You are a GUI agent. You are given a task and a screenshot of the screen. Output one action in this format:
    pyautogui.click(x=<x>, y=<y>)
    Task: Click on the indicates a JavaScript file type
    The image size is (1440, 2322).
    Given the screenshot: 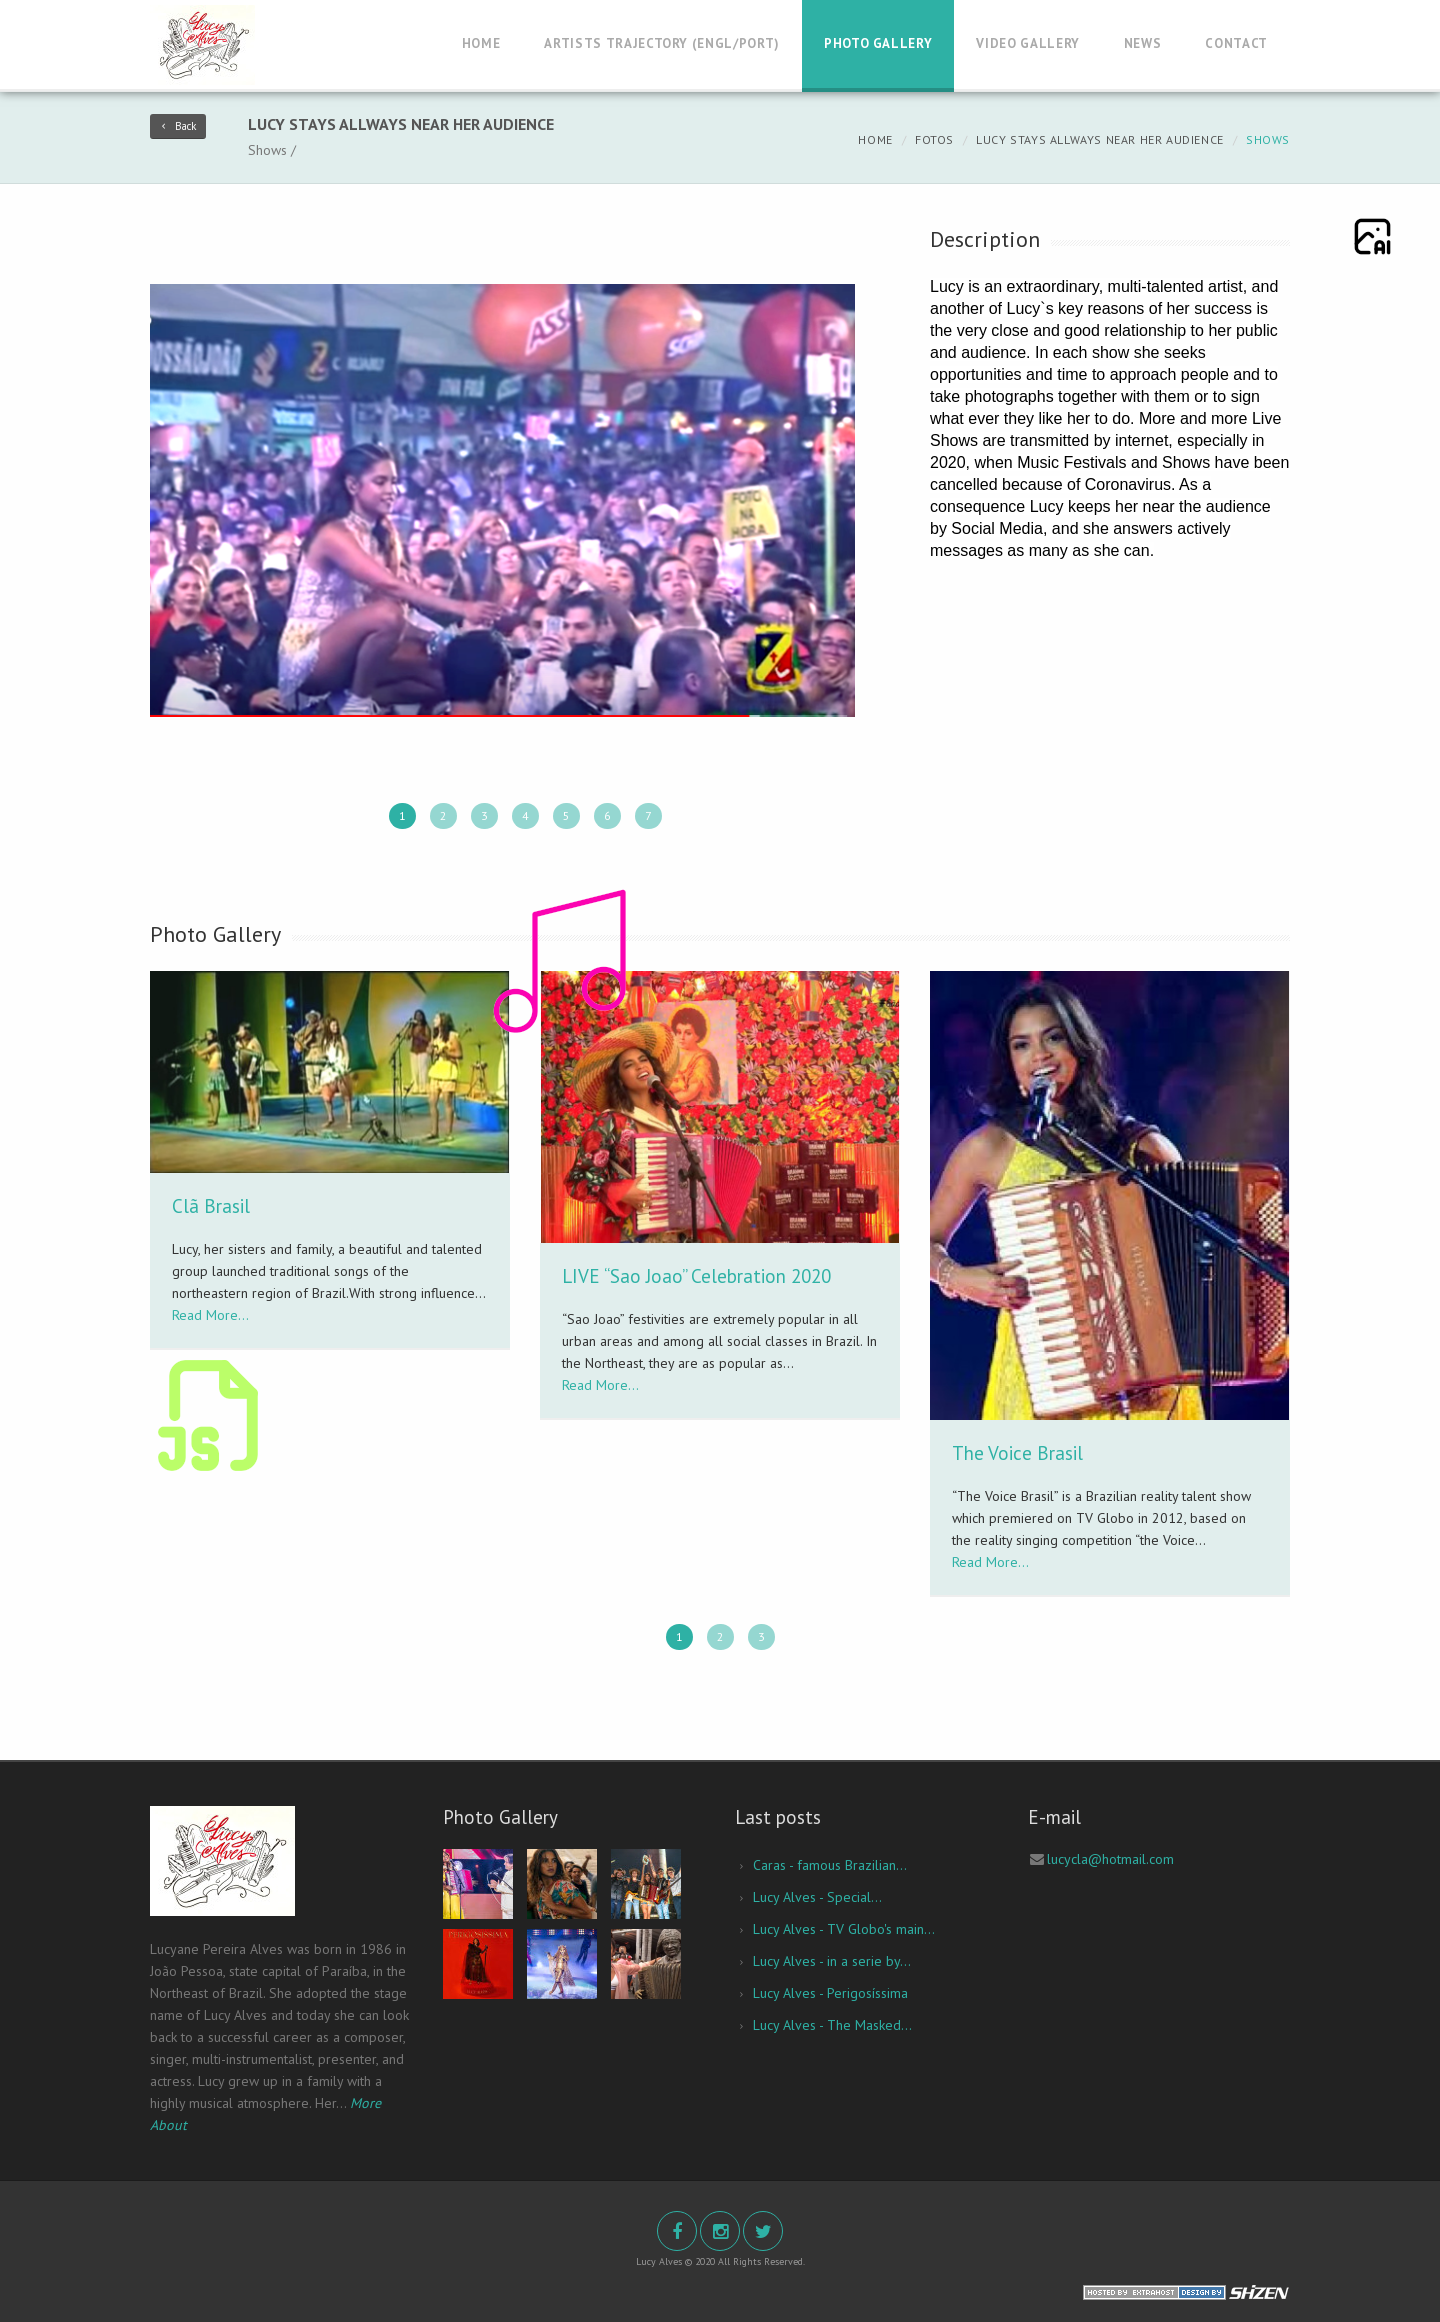 What is the action you would take?
    pyautogui.click(x=213, y=1415)
    